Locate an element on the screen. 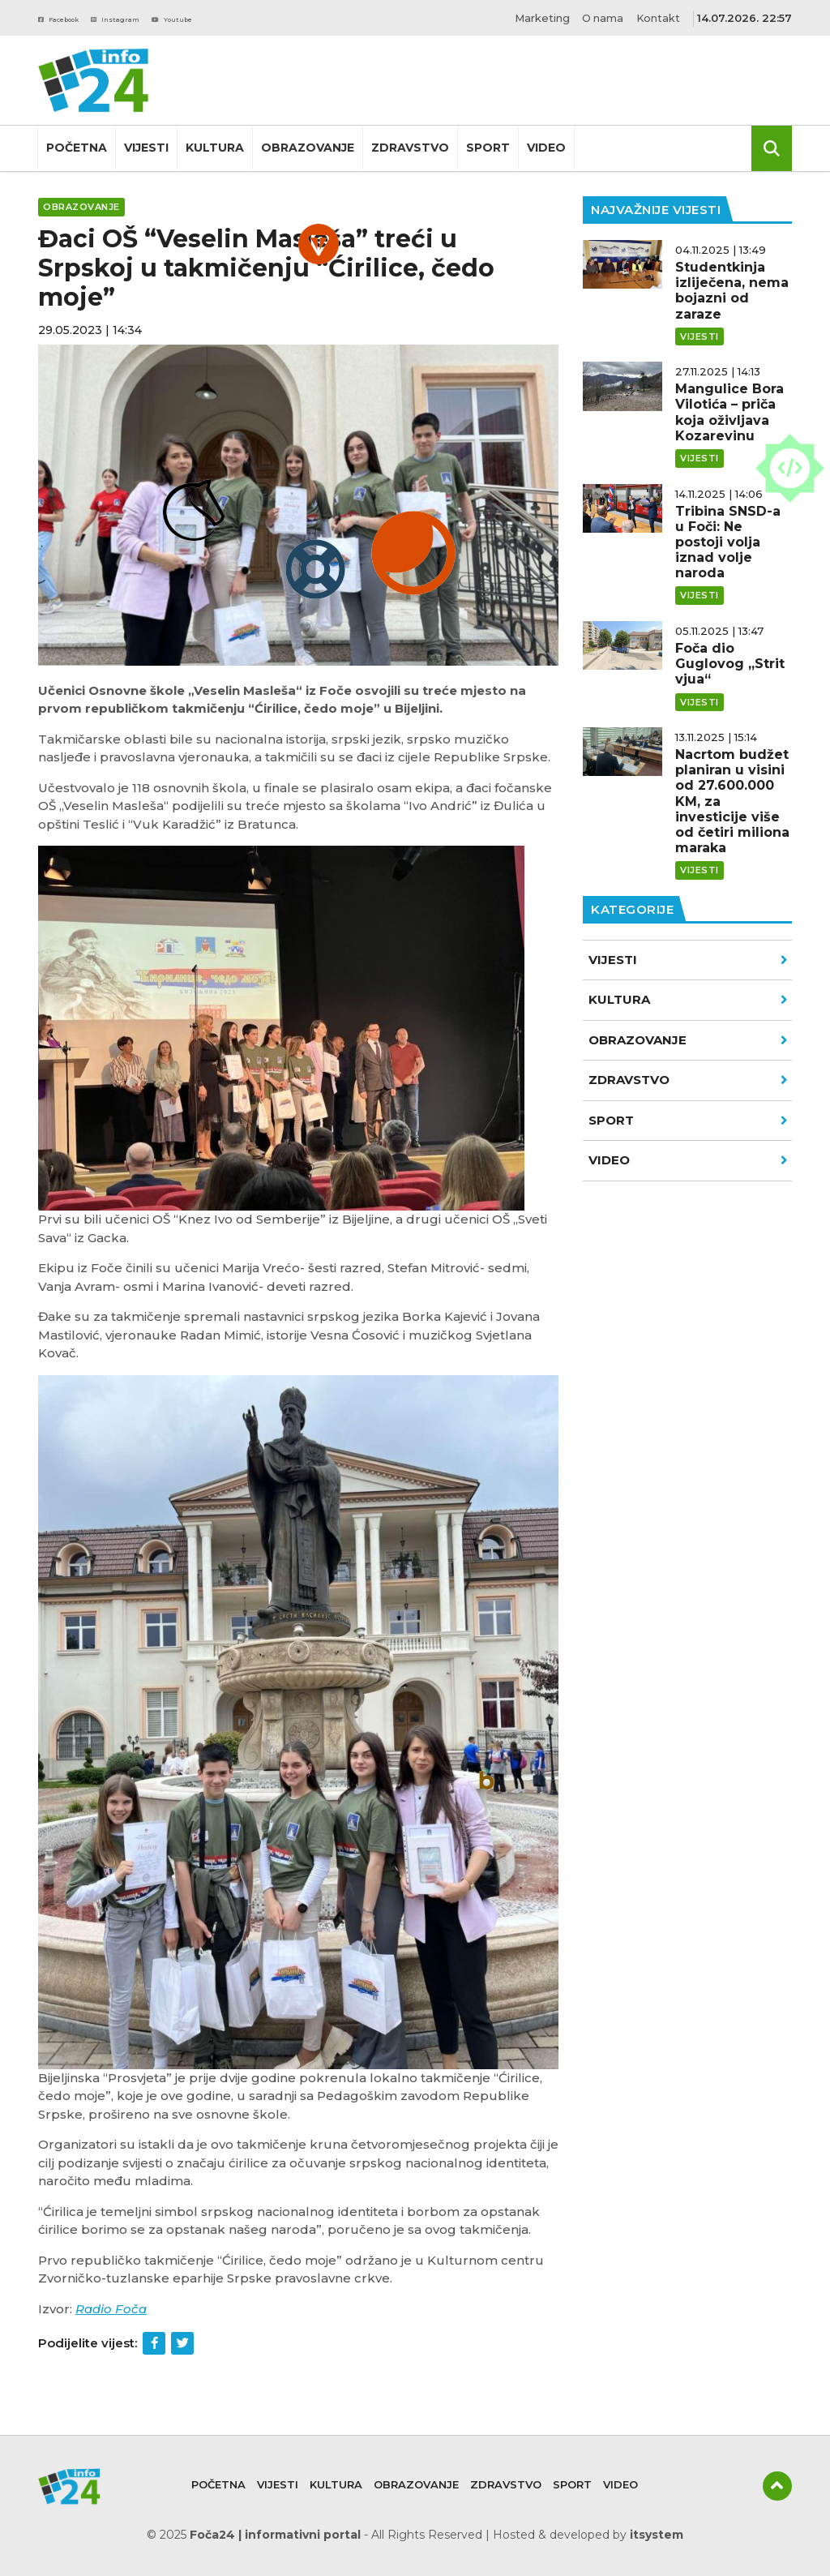 The height and width of the screenshot is (2576, 830). google summer of code program logo is located at coordinates (789, 468).